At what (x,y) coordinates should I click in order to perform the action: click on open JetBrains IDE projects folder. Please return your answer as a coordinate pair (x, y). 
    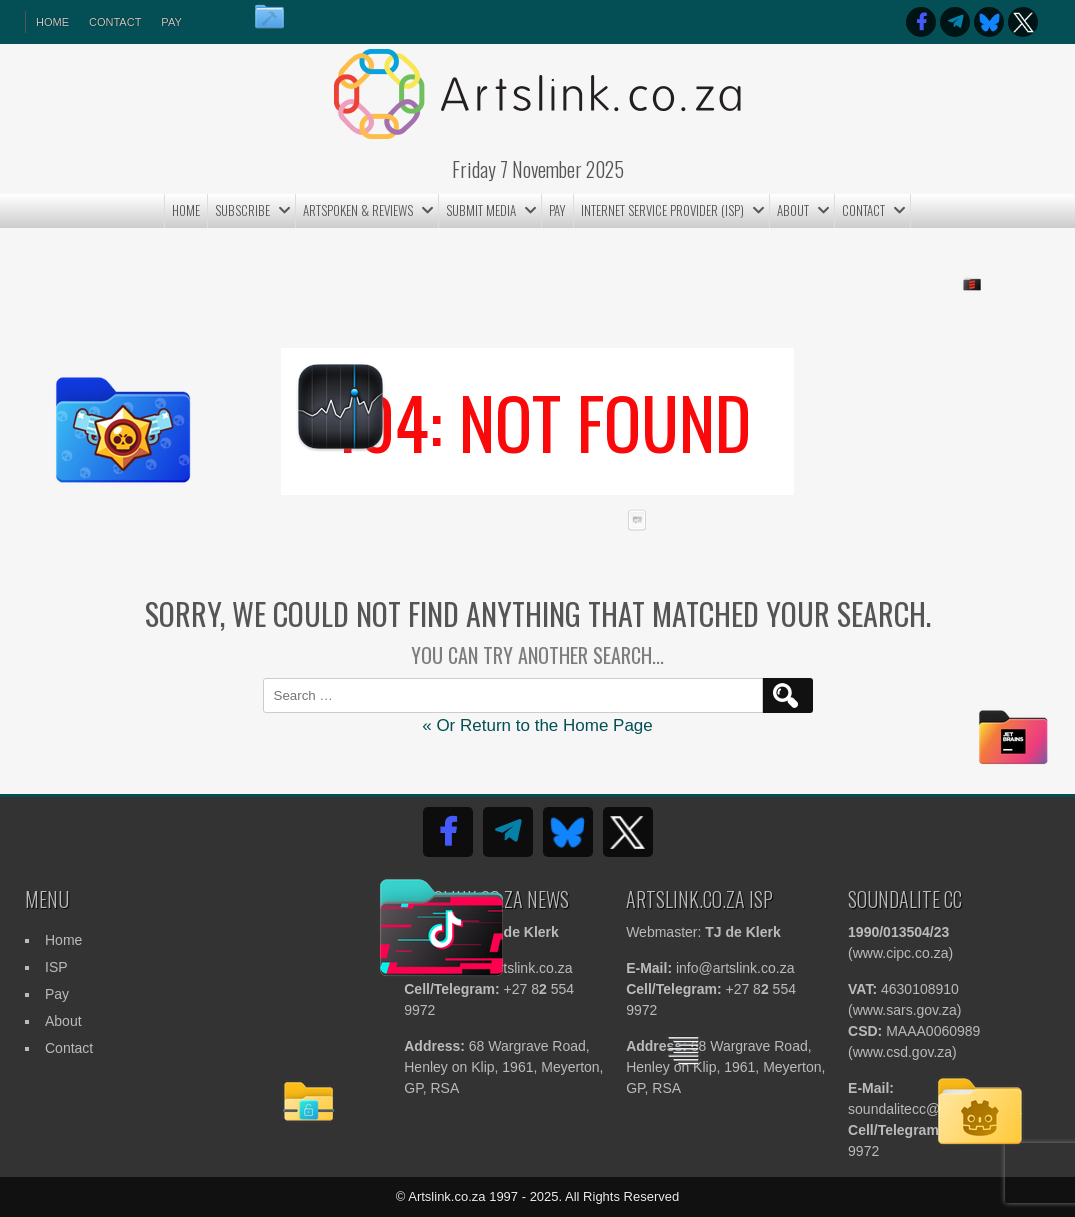
    Looking at the image, I should click on (1013, 739).